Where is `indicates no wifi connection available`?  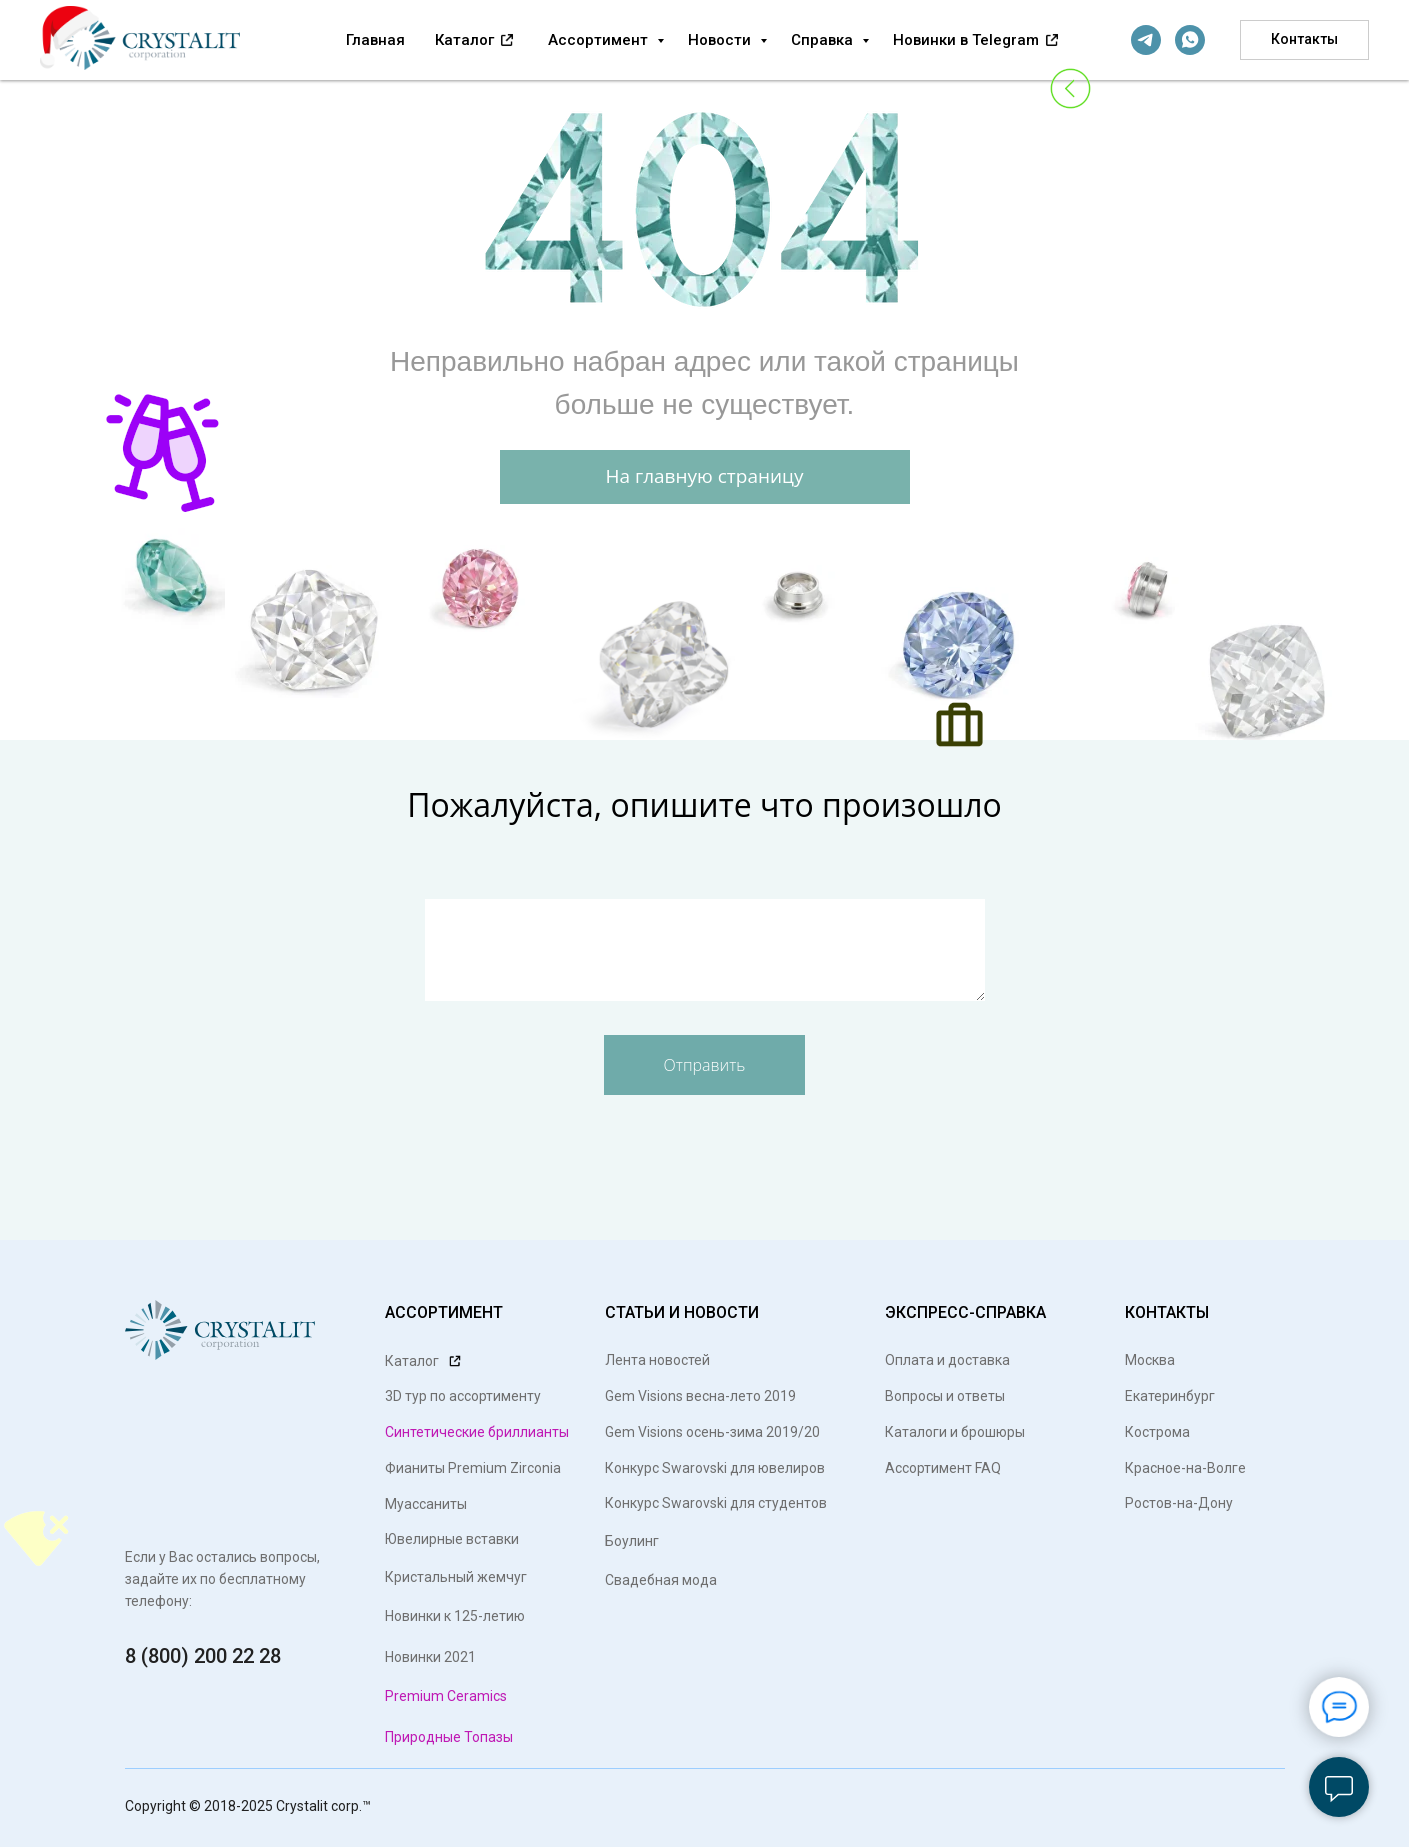
indicates no wifi connection available is located at coordinates (38, 1538).